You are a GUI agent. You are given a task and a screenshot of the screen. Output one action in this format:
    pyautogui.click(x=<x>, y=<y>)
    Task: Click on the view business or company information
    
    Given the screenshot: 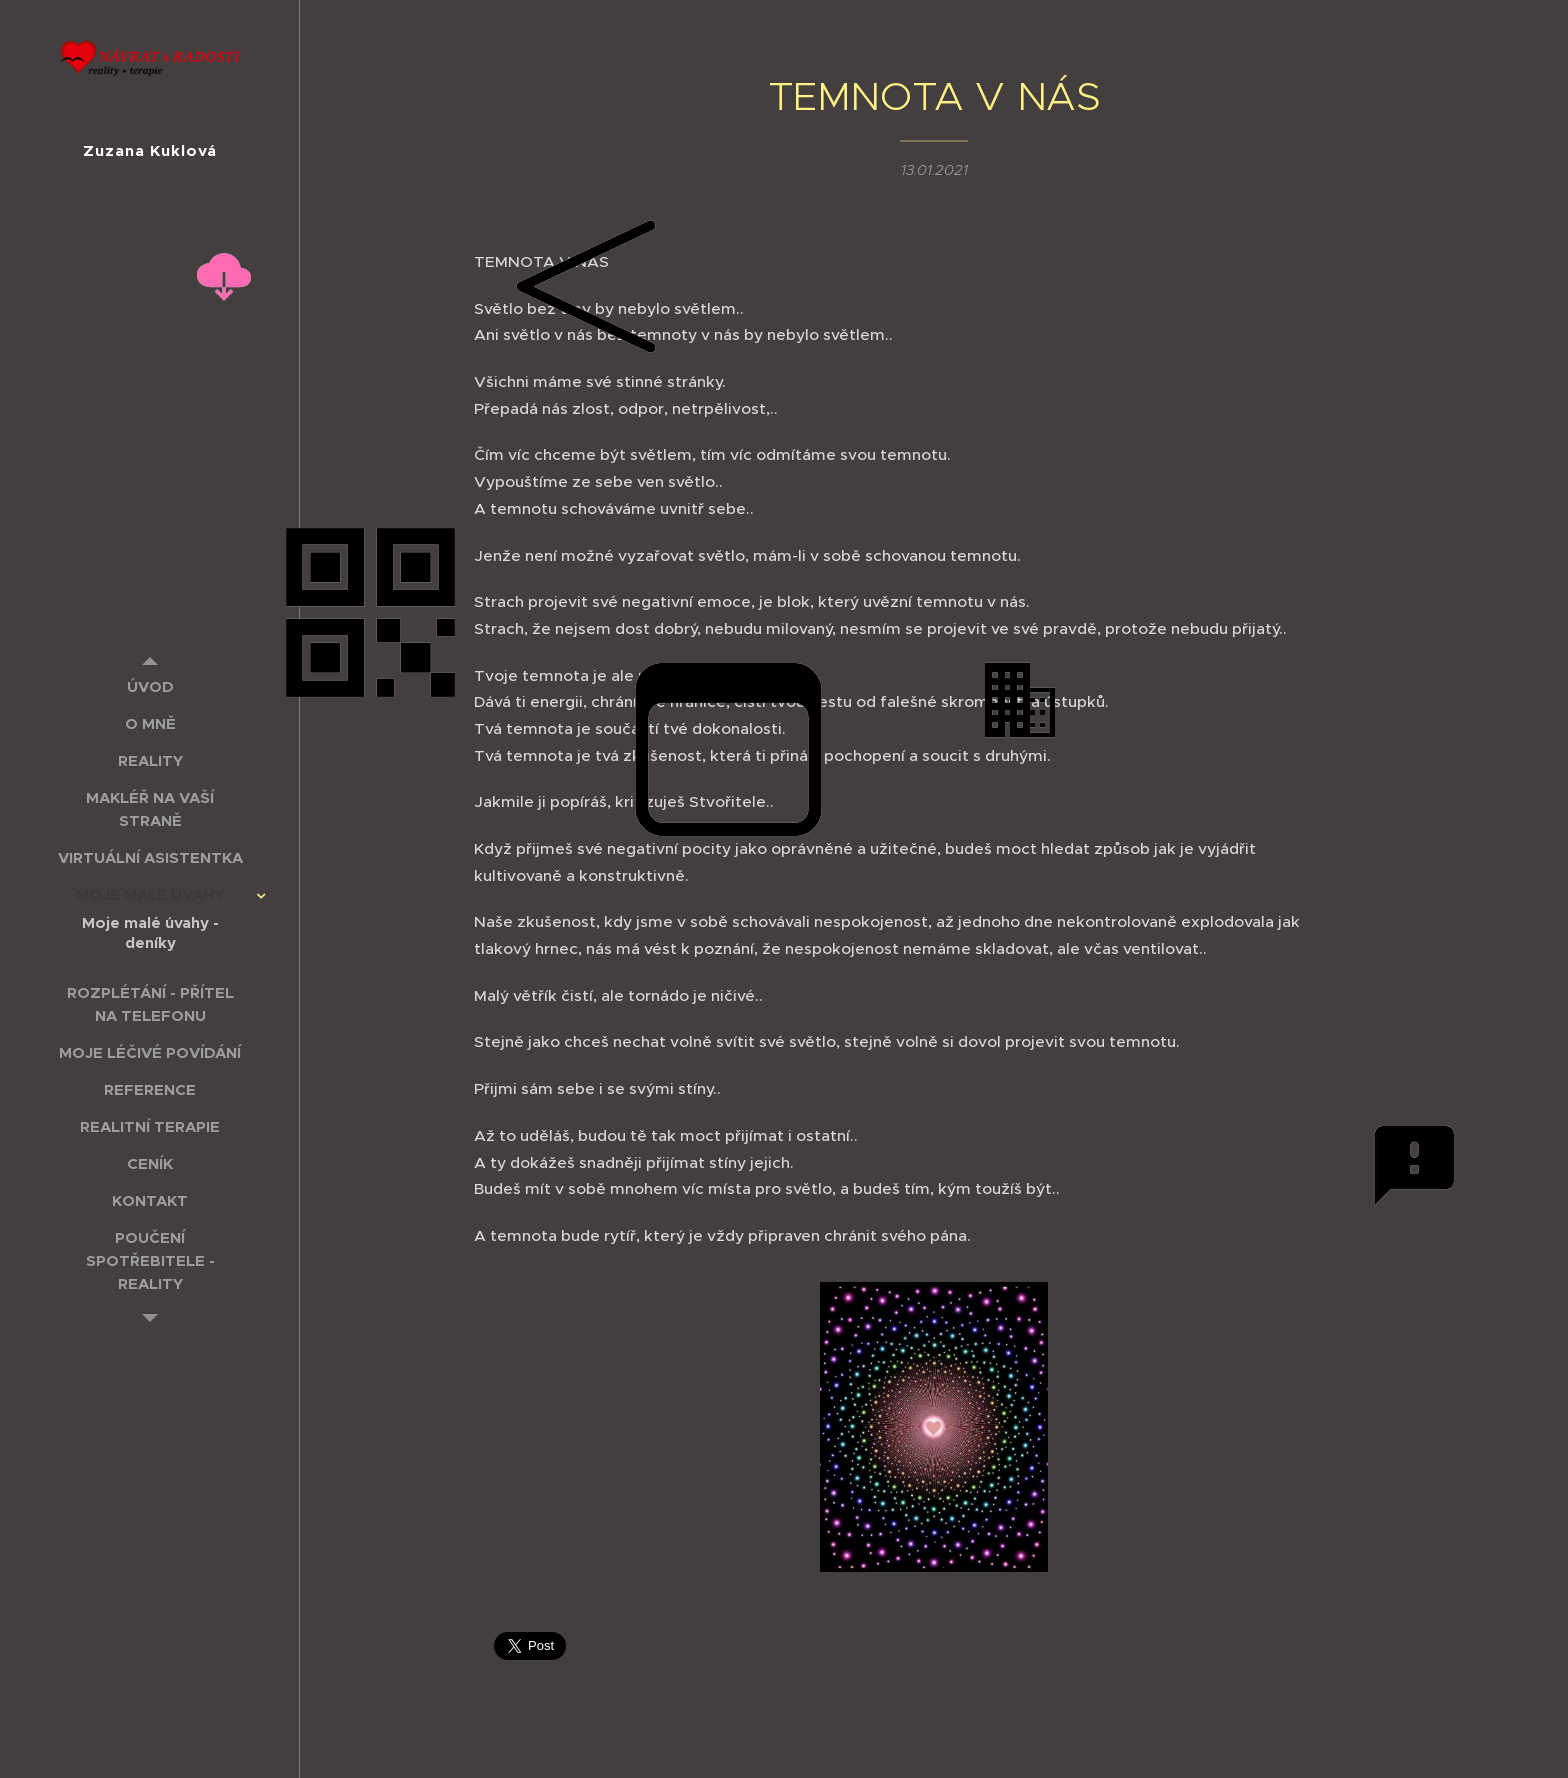 What is the action you would take?
    pyautogui.click(x=1020, y=700)
    